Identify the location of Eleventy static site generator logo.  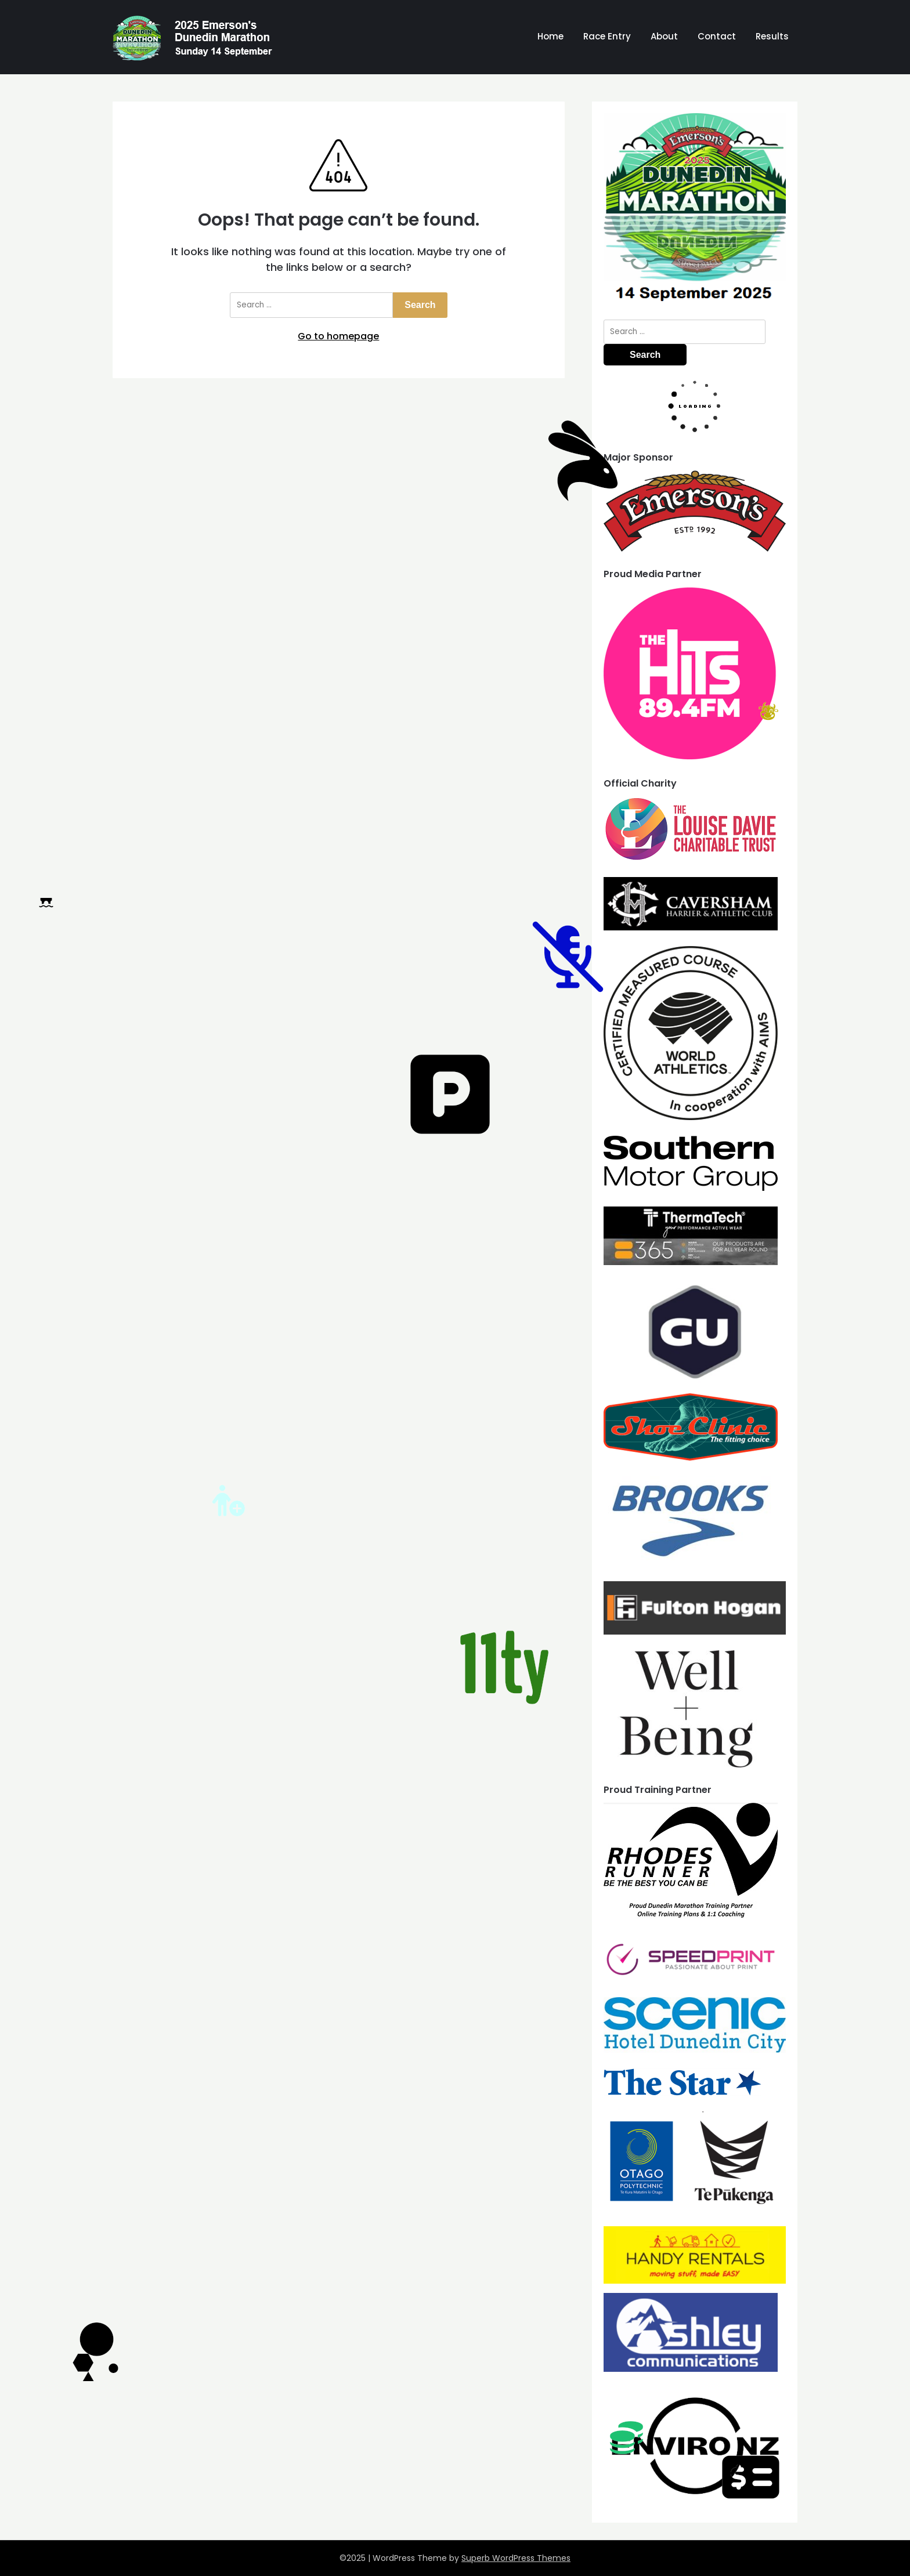
(504, 1662).